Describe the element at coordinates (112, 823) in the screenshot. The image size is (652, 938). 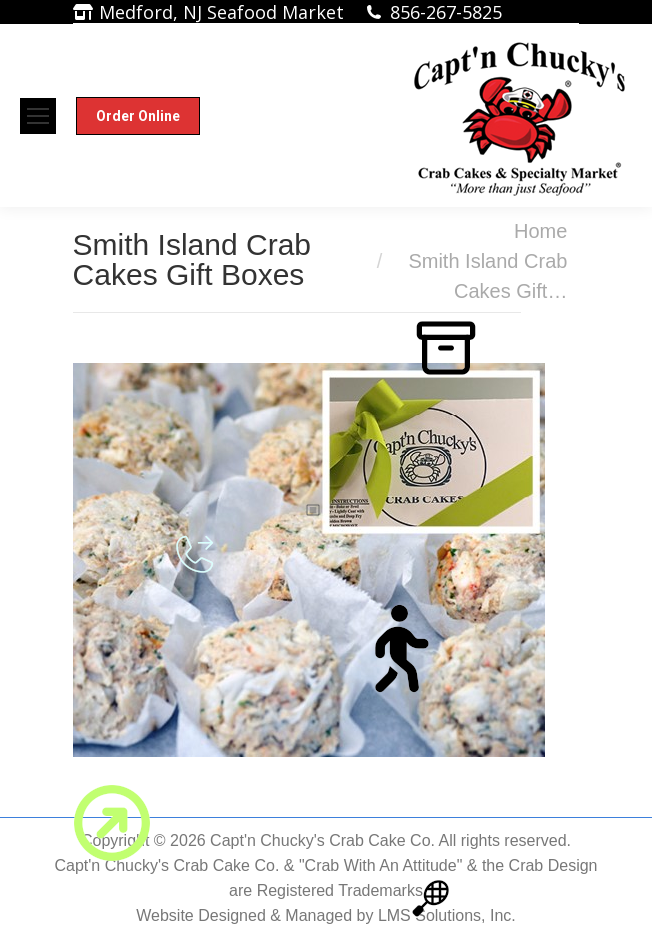
I see `open link in new tab or window` at that location.